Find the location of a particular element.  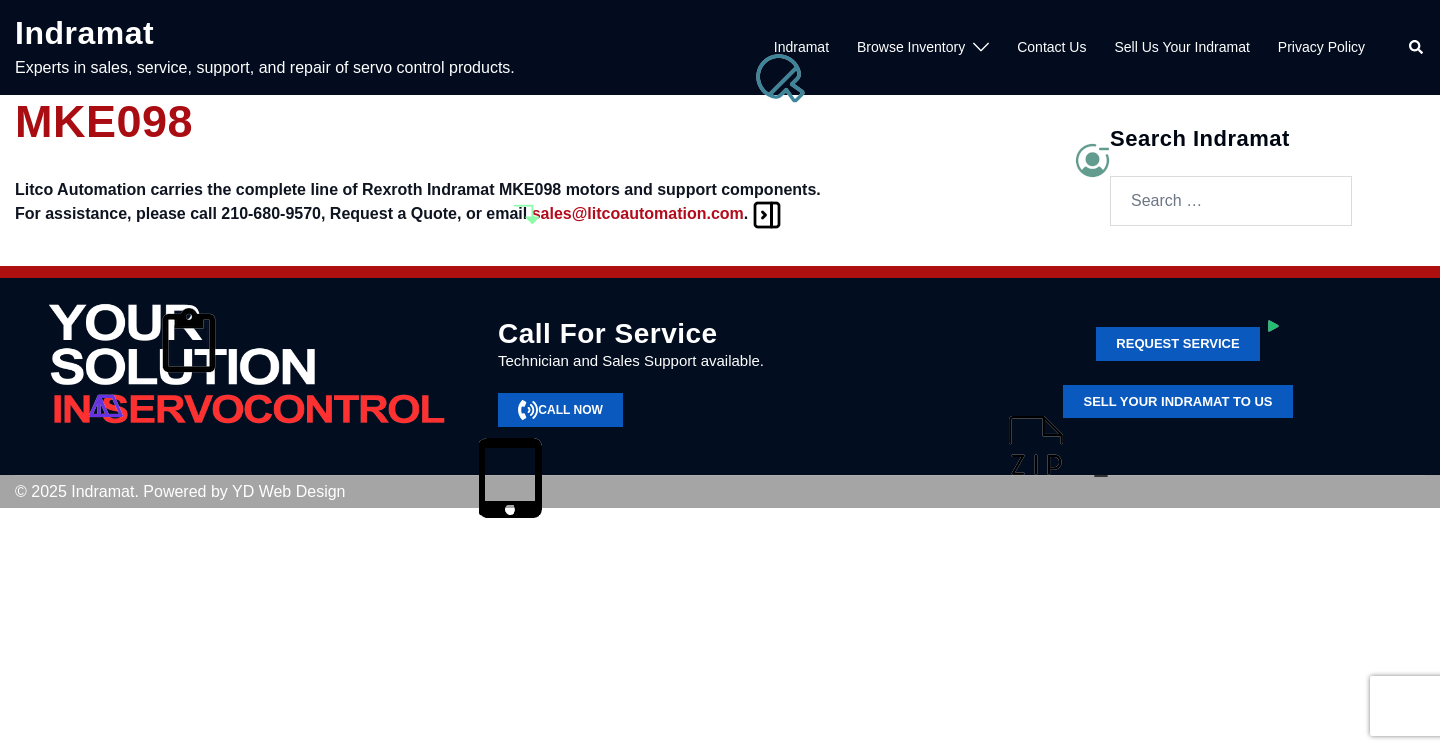

move item right then down is located at coordinates (526, 213).